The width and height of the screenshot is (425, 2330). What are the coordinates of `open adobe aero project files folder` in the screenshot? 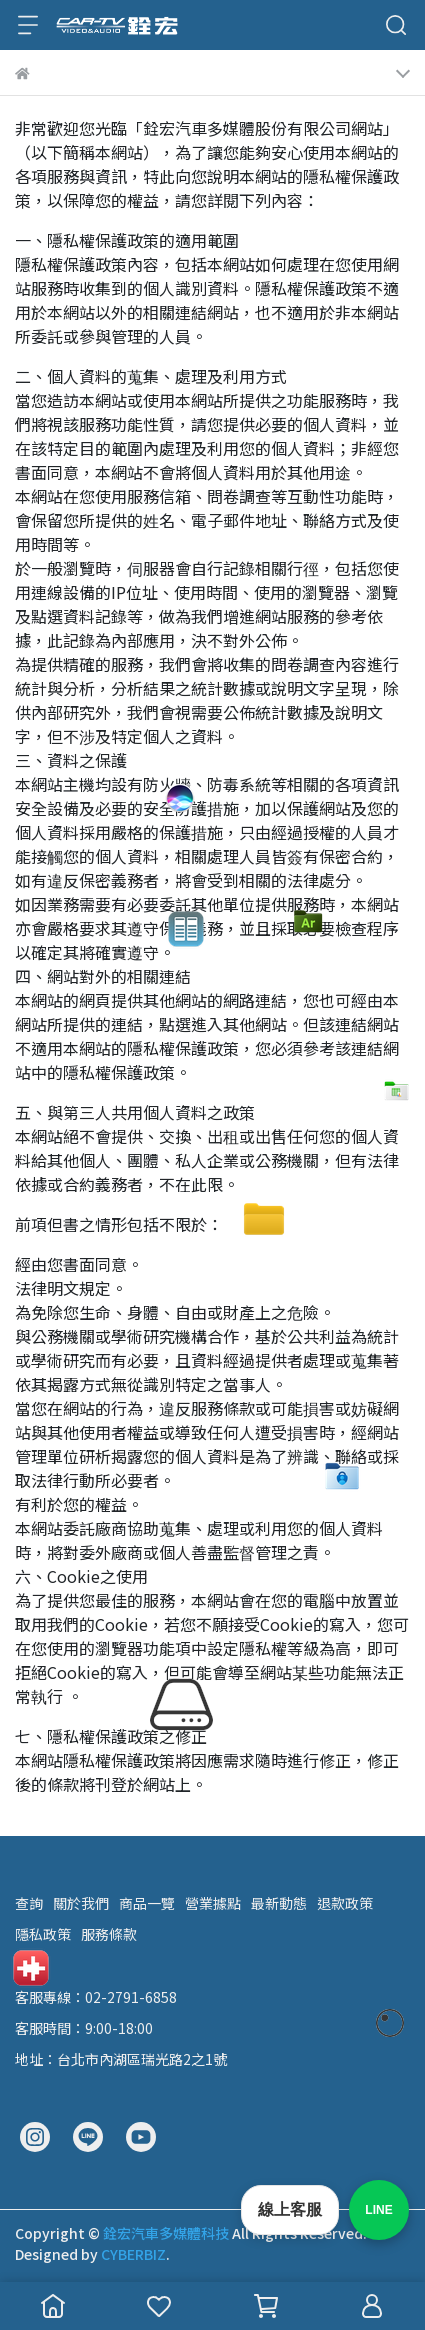 It's located at (308, 922).